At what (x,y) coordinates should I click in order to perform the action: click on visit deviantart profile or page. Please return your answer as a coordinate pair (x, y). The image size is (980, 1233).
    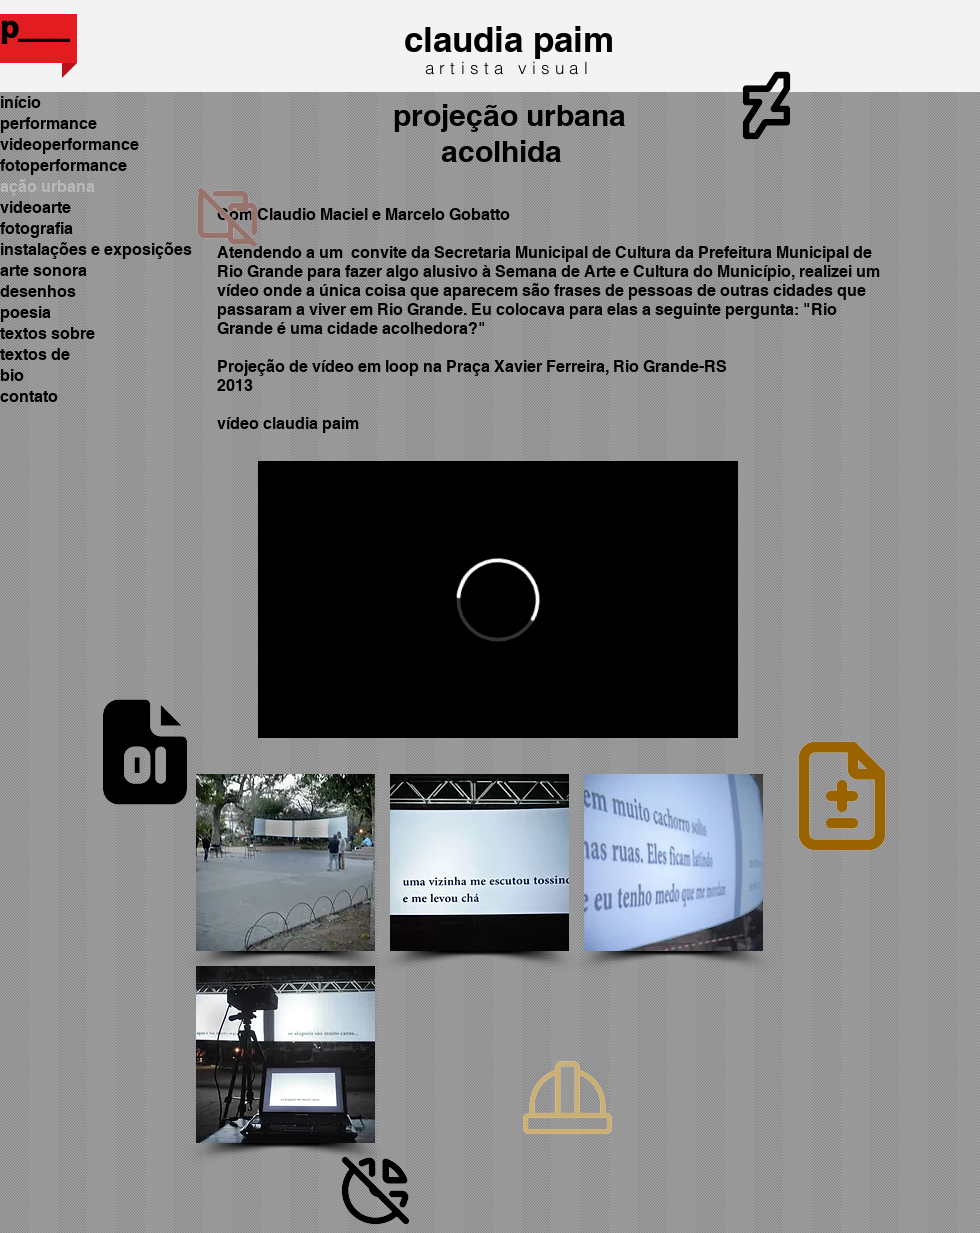
    Looking at the image, I should click on (766, 105).